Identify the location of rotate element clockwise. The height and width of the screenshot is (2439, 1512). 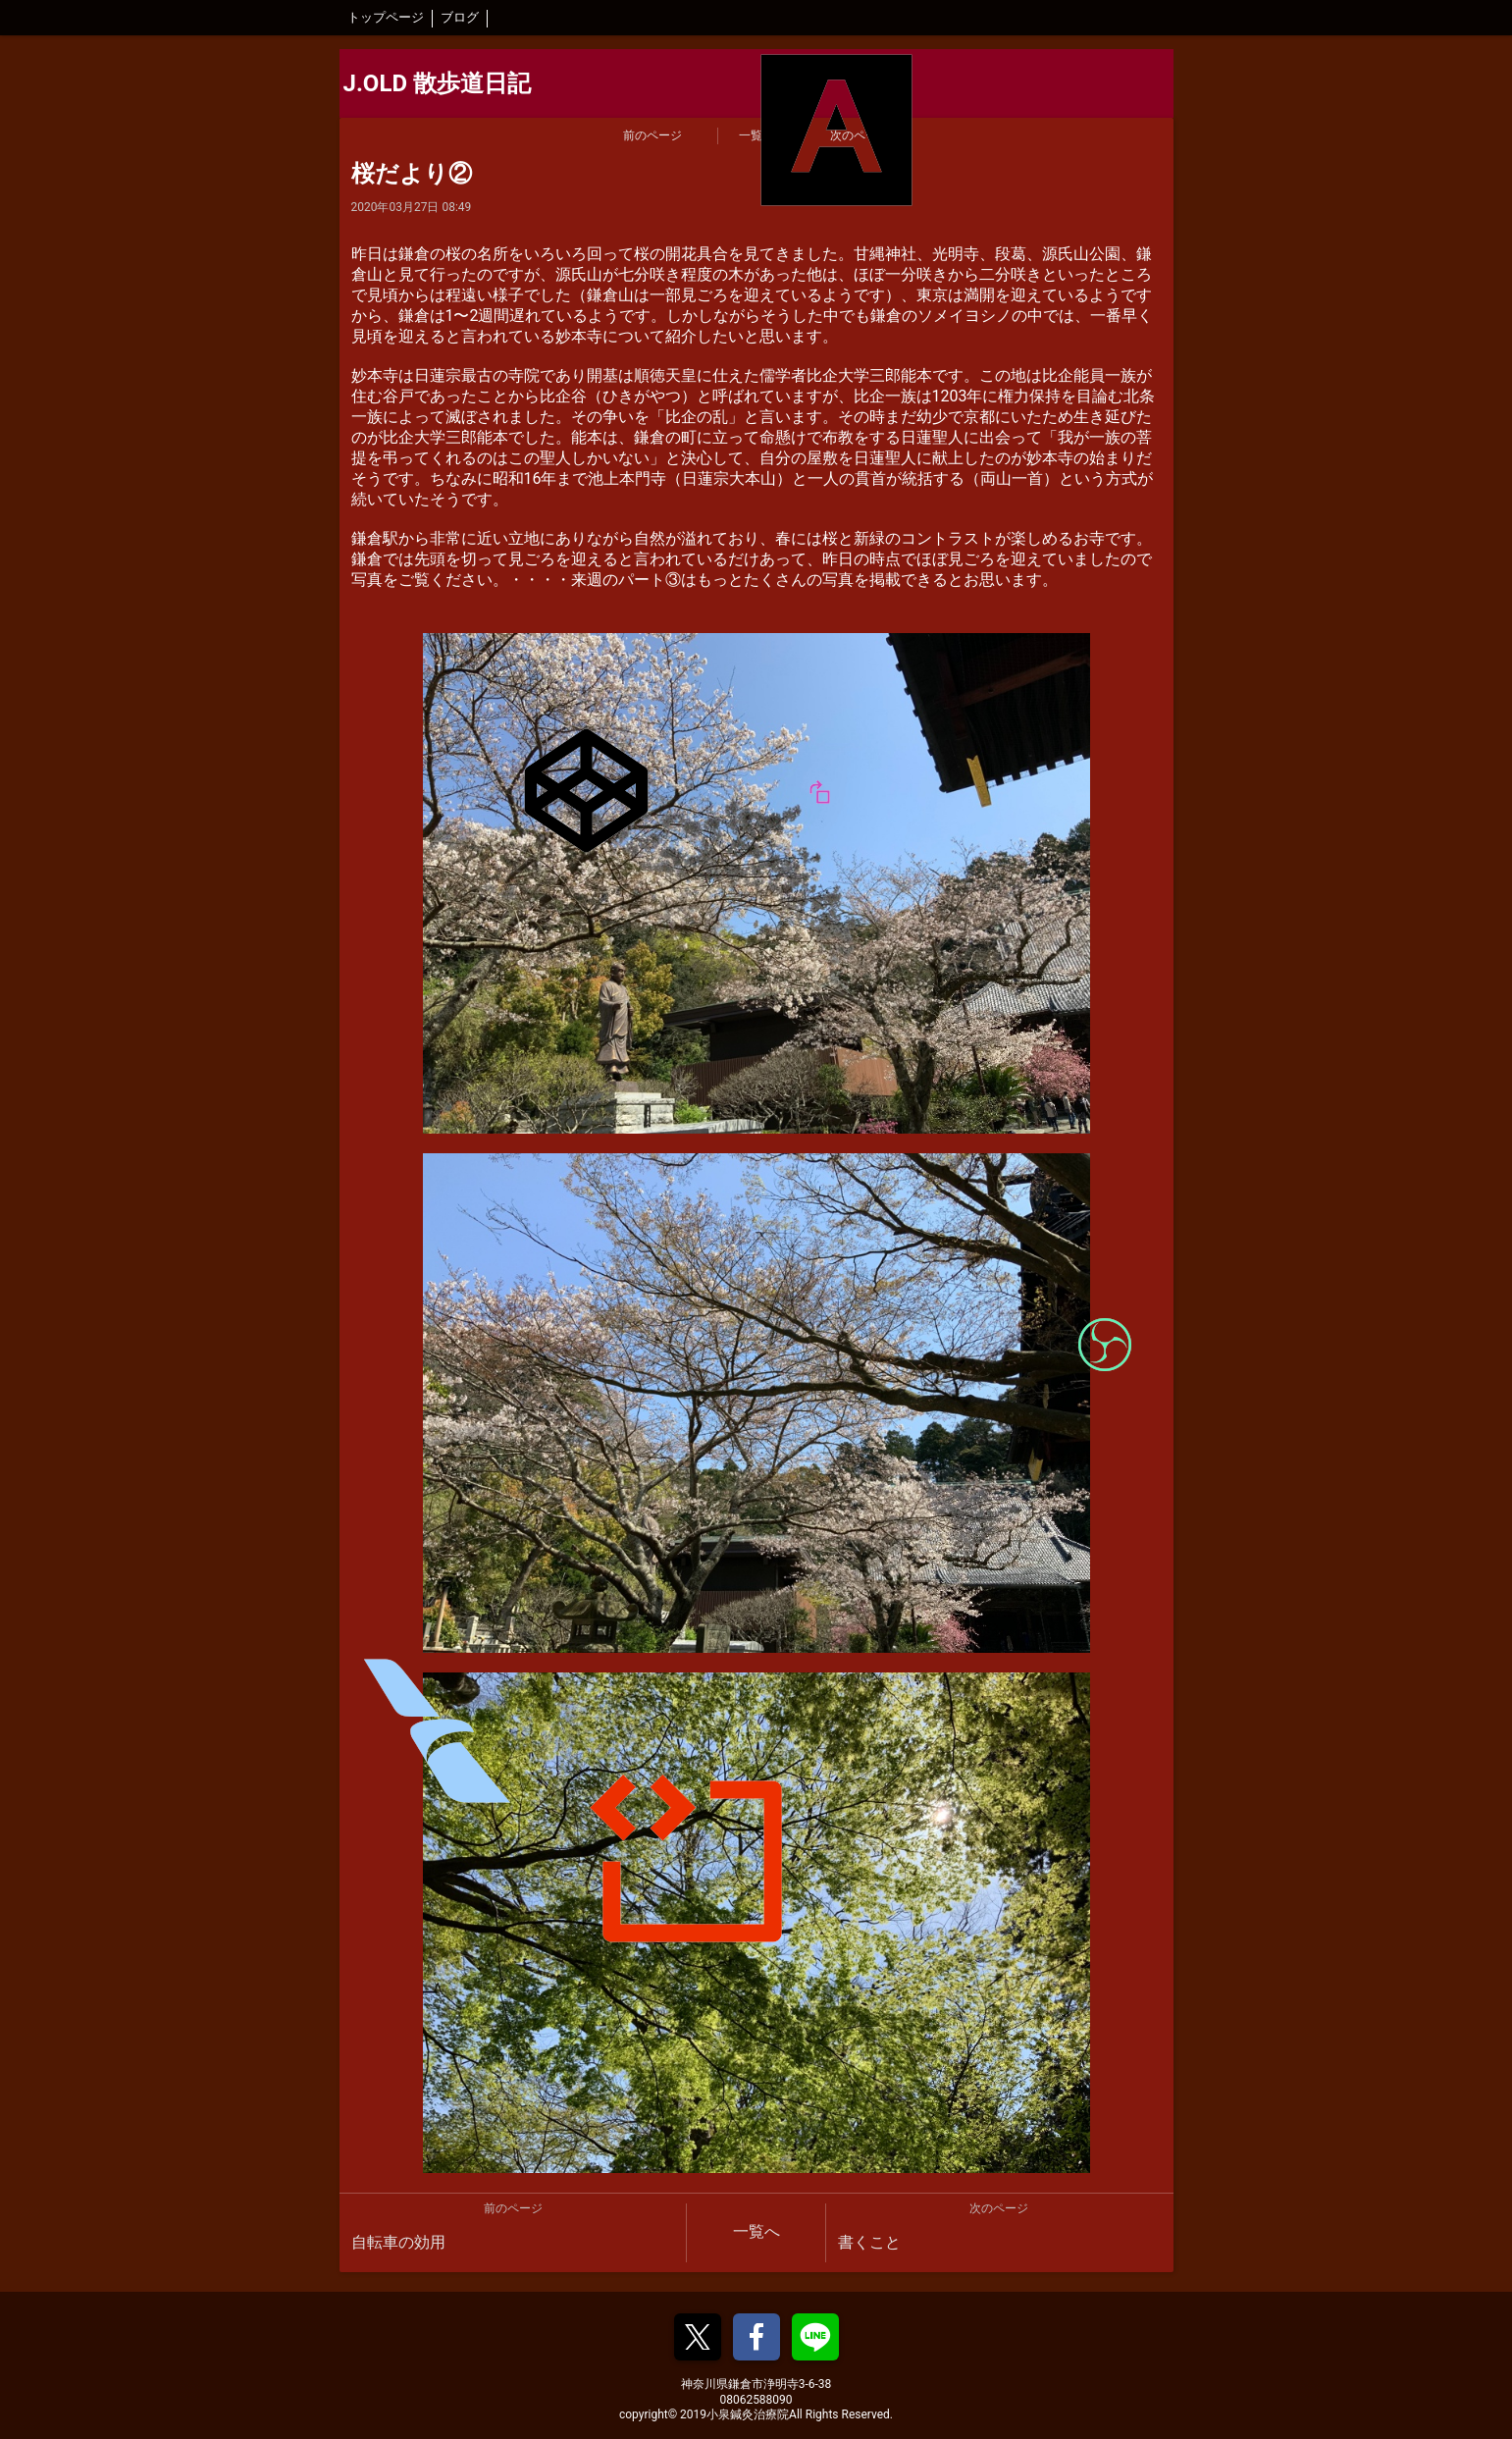
(819, 792).